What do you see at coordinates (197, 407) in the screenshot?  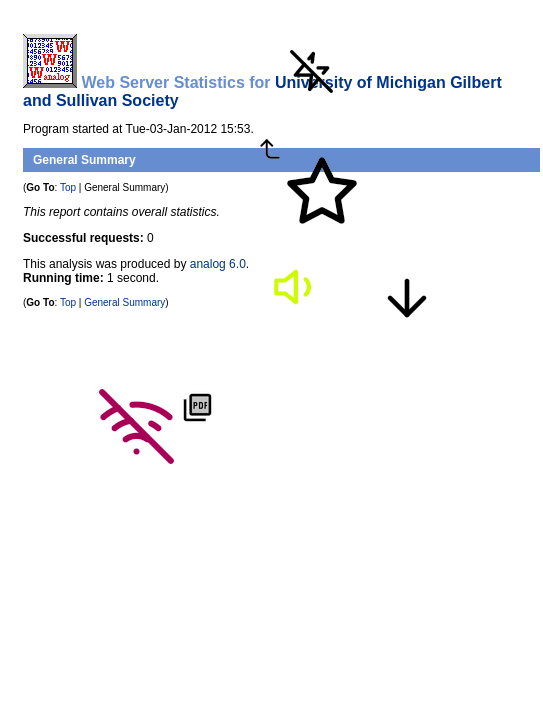 I see `save or export as PDF` at bounding box center [197, 407].